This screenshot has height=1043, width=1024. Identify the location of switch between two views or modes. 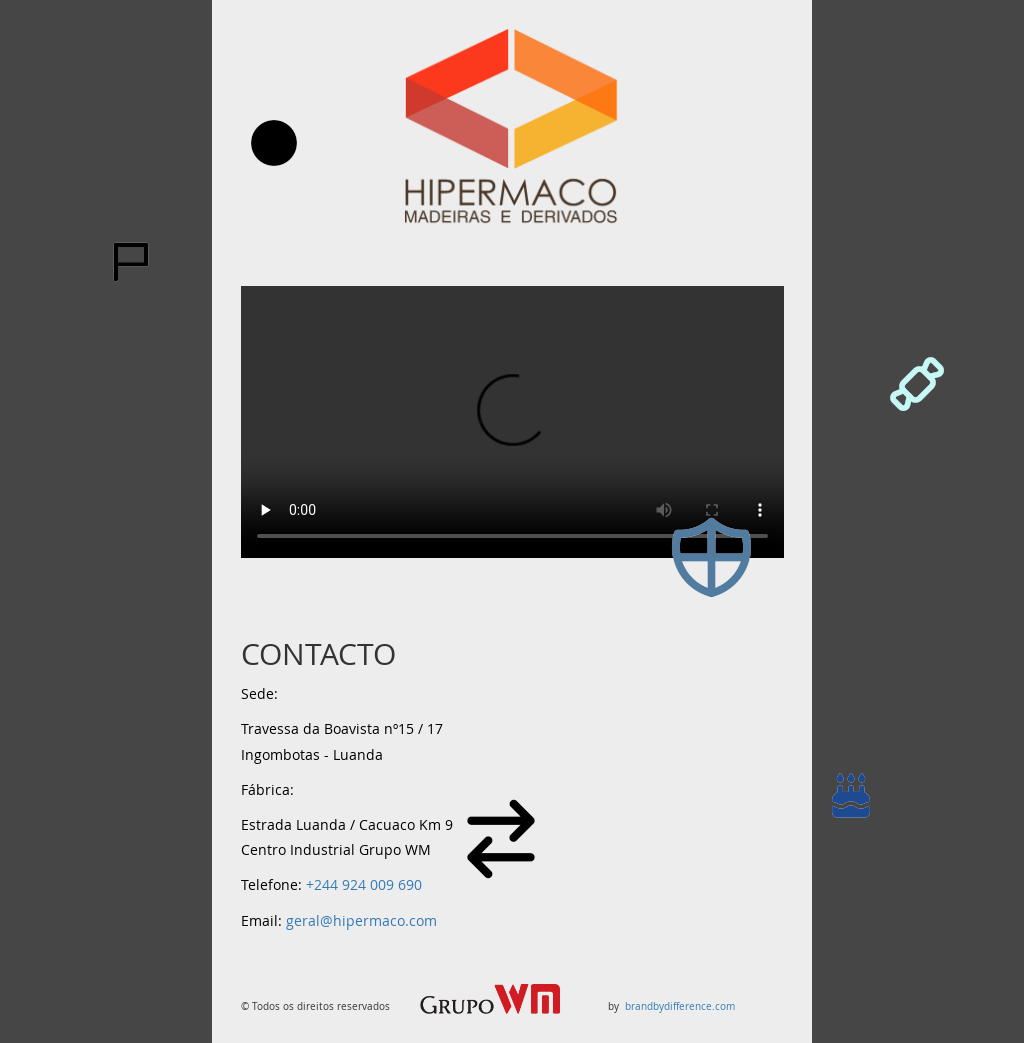
(501, 839).